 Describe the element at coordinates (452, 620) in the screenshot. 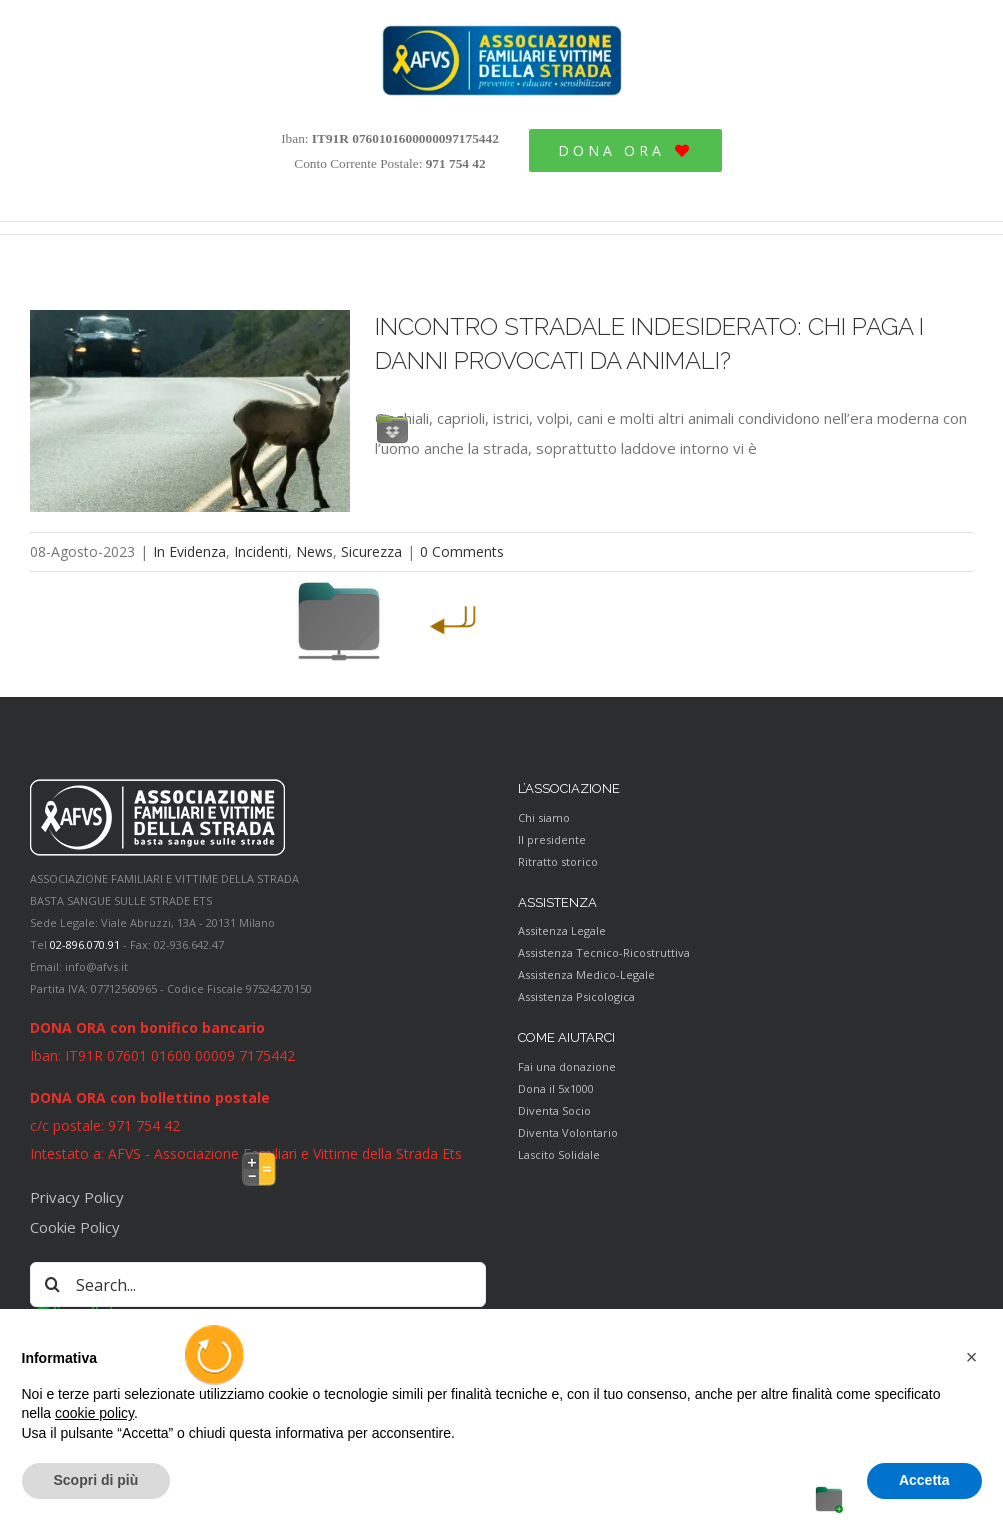

I see `reply to all recipients in an email thread` at that location.